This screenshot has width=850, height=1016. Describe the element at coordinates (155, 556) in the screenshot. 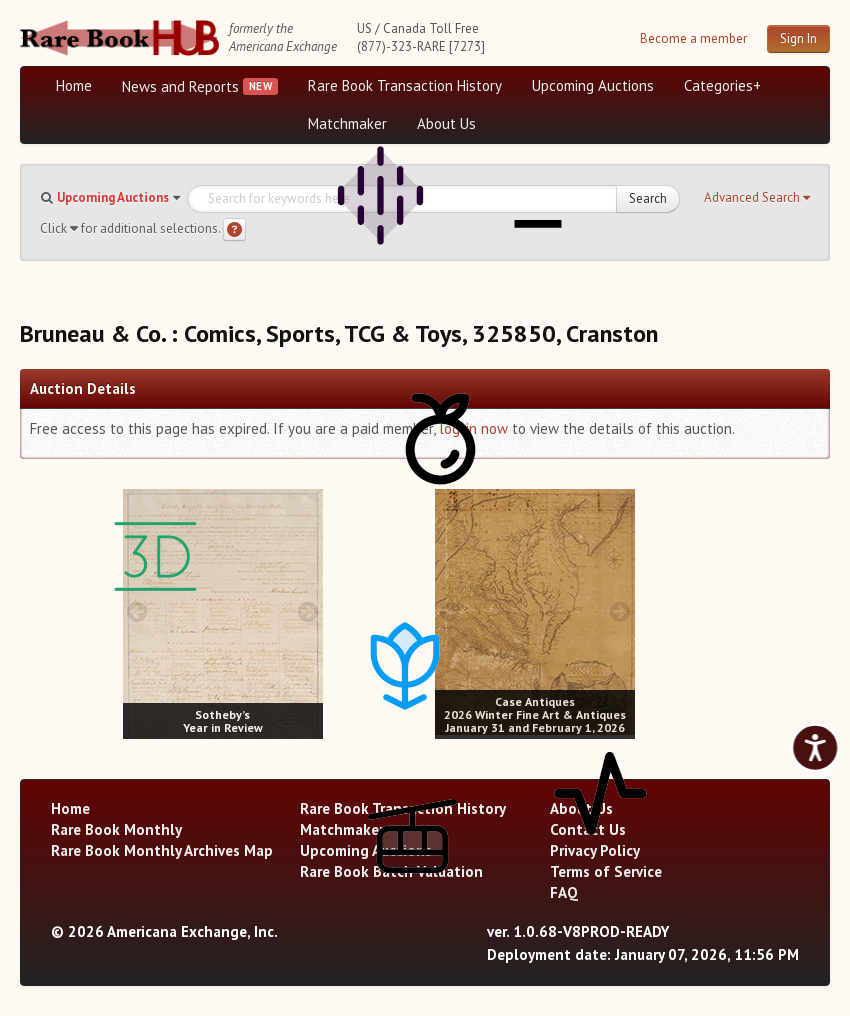

I see `toggle 3D view mode` at that location.